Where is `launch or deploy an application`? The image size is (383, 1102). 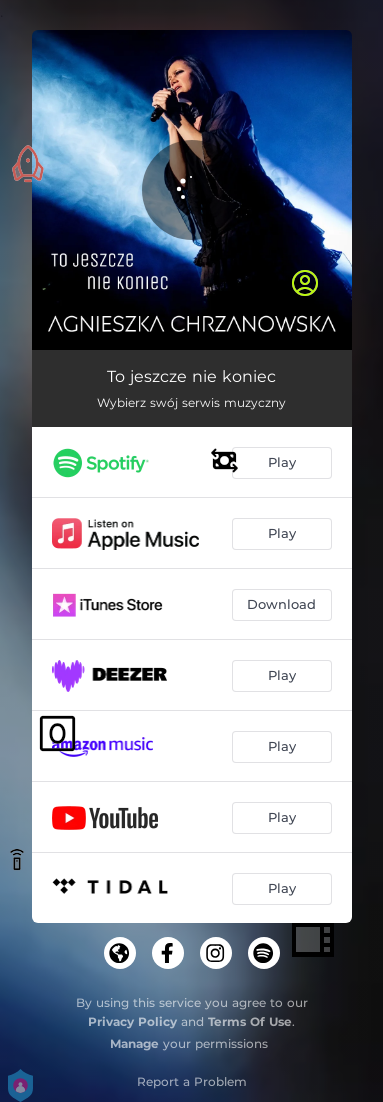 launch or deploy an application is located at coordinates (28, 165).